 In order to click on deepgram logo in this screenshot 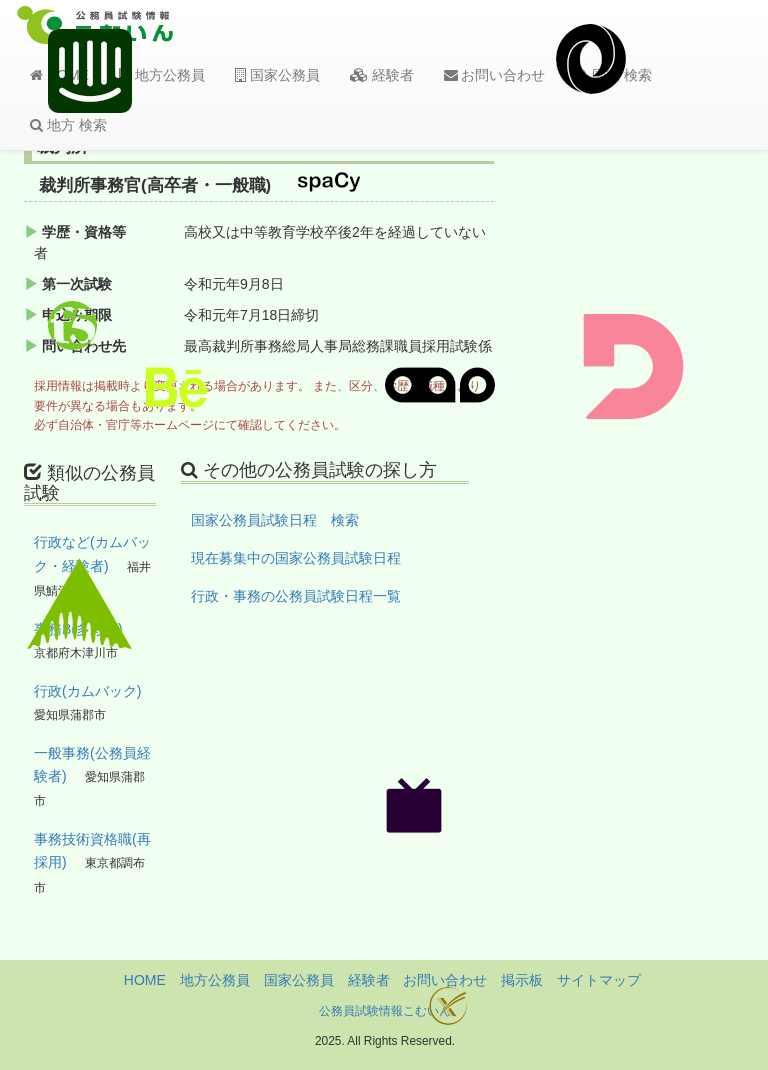, I will do `click(633, 366)`.